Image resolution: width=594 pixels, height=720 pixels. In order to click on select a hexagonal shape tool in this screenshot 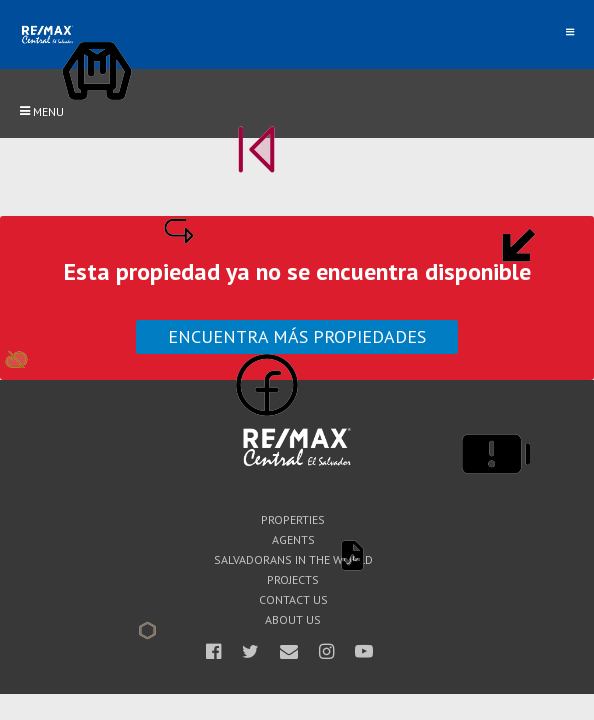, I will do `click(147, 630)`.